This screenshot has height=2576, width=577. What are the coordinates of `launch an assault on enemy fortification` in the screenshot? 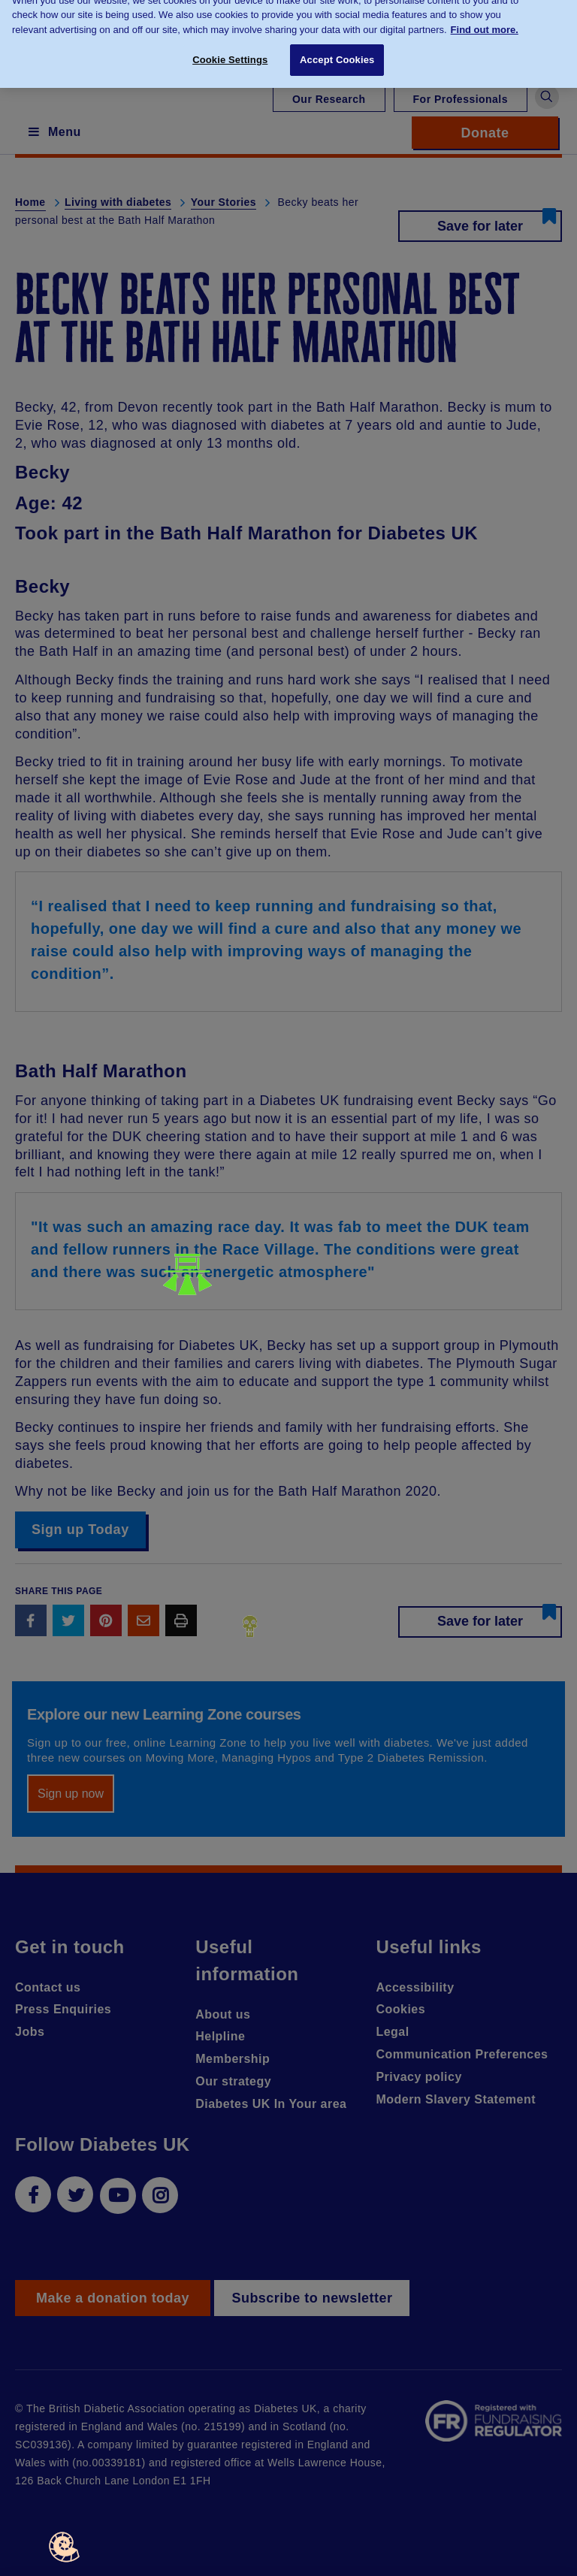 It's located at (187, 1271).